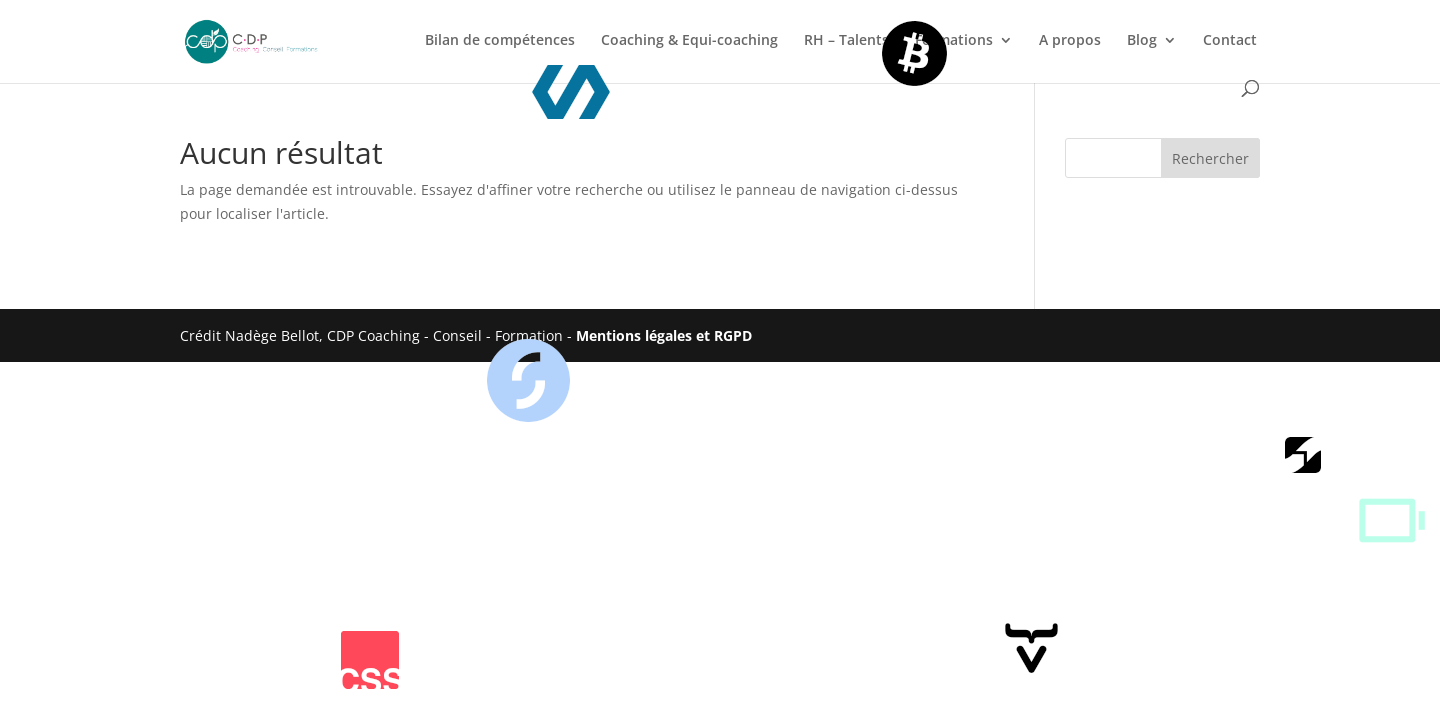 This screenshot has height=720, width=1440. Describe the element at coordinates (370, 660) in the screenshot. I see `visit CSS Wizardry website or resources` at that location.